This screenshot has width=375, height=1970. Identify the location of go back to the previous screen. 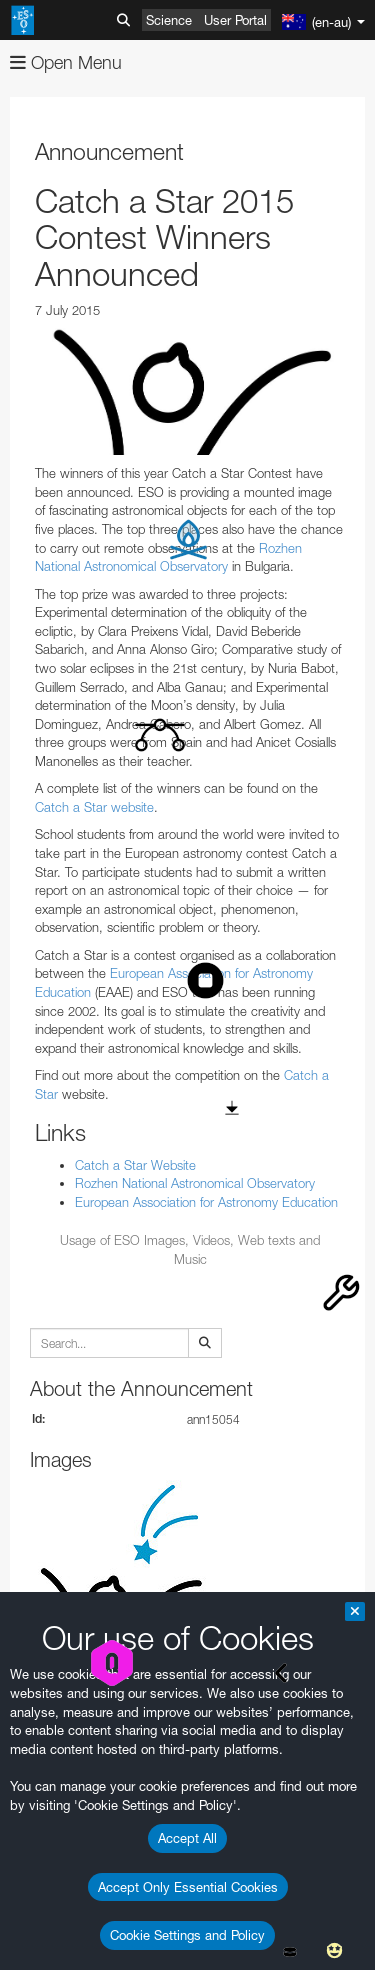
(281, 1673).